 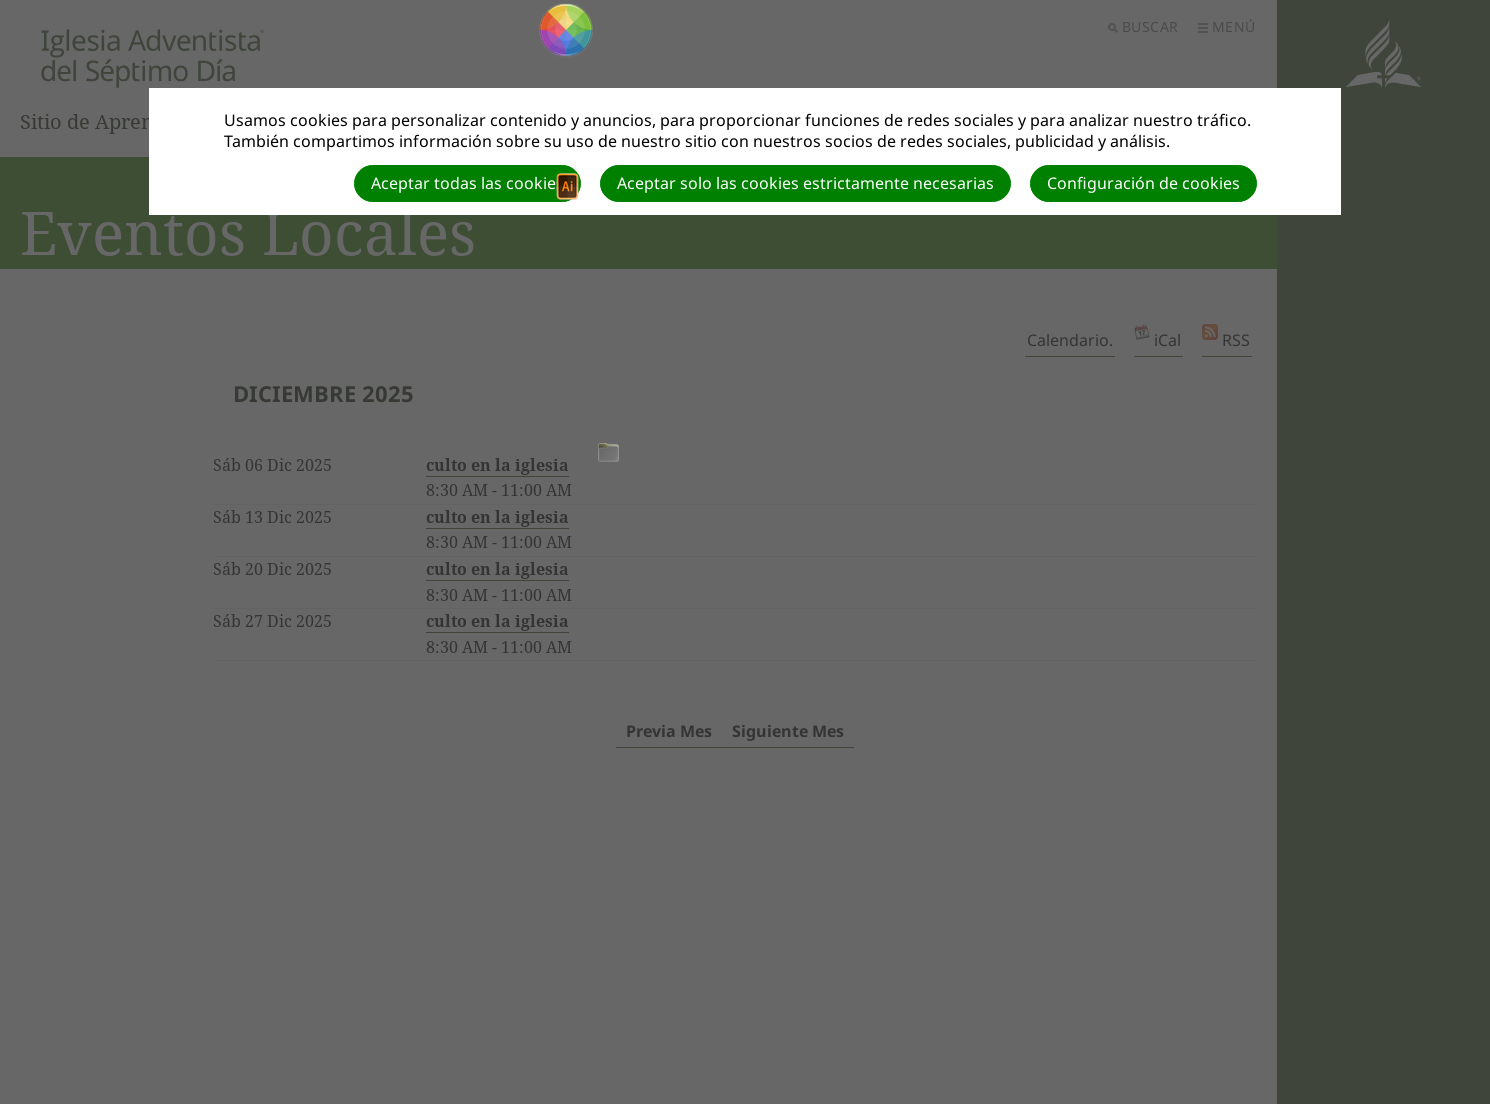 What do you see at coordinates (608, 452) in the screenshot?
I see `open folder to view files` at bounding box center [608, 452].